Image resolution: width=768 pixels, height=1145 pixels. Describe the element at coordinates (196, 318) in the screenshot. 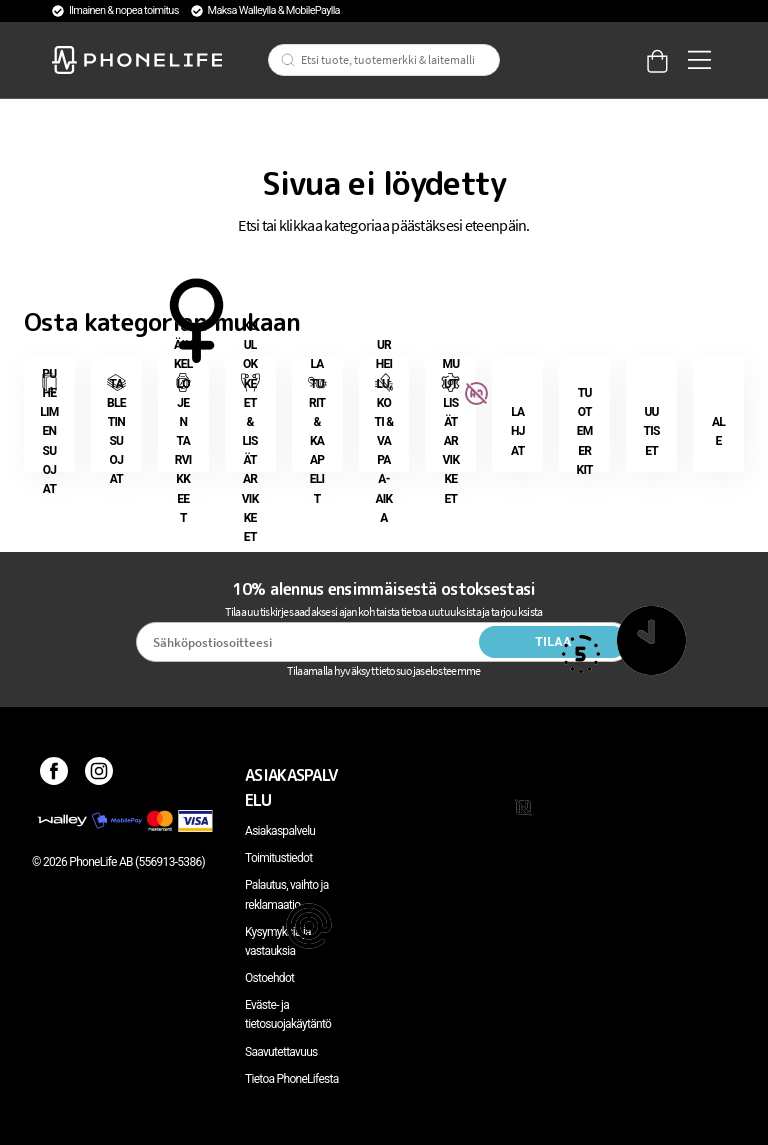

I see `indicates female gender option` at that location.